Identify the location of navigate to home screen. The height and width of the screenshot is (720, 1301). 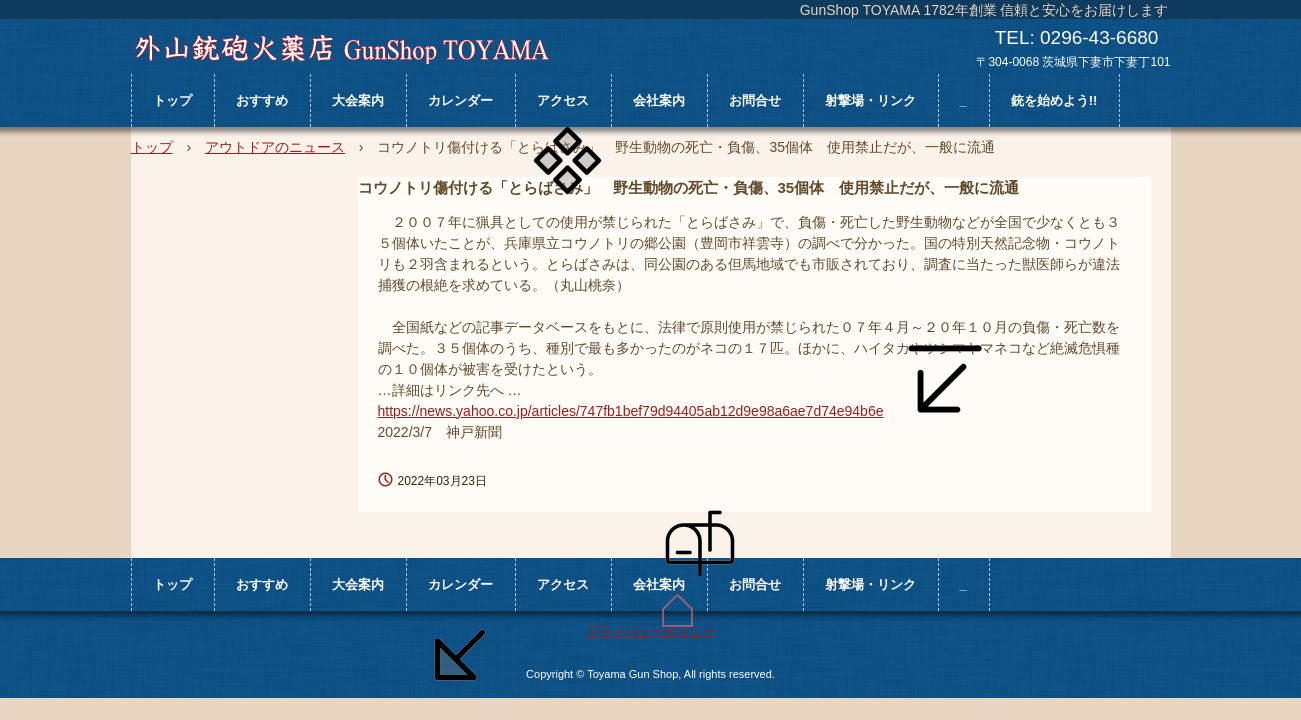
(677, 611).